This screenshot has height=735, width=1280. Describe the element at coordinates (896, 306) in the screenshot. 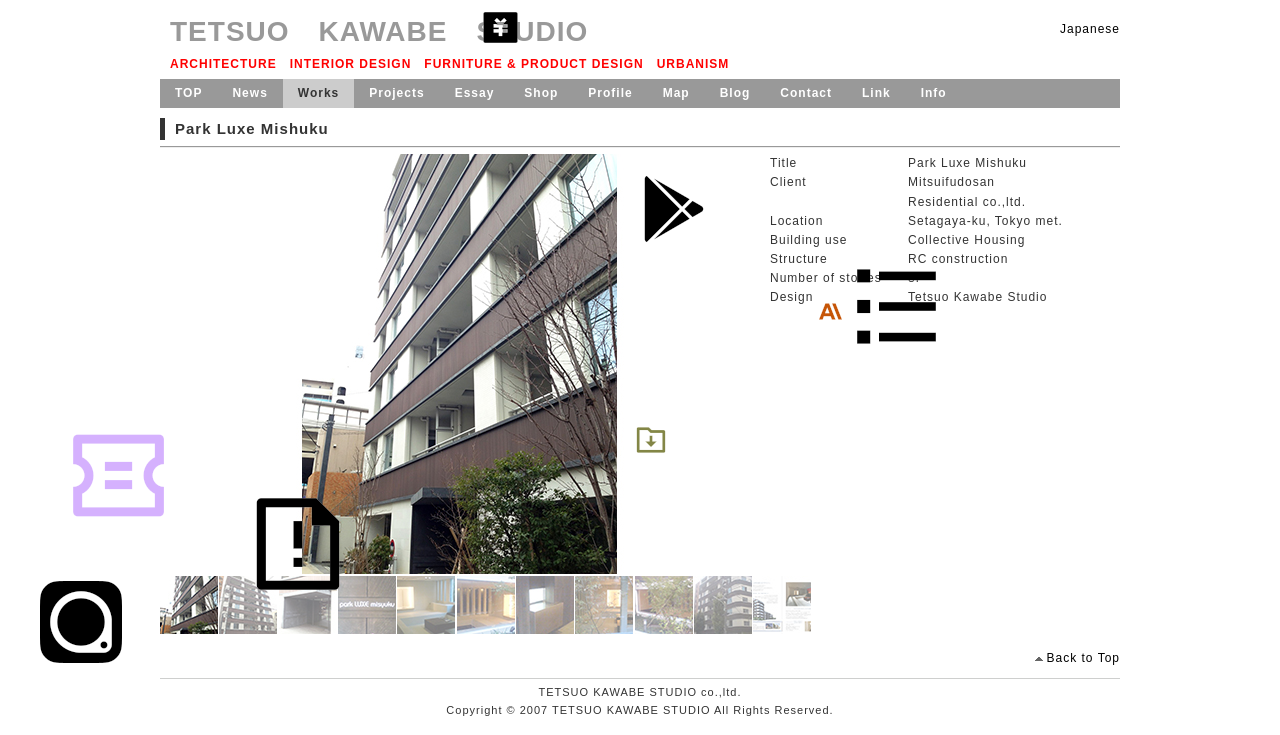

I see `view checklist or task list` at that location.